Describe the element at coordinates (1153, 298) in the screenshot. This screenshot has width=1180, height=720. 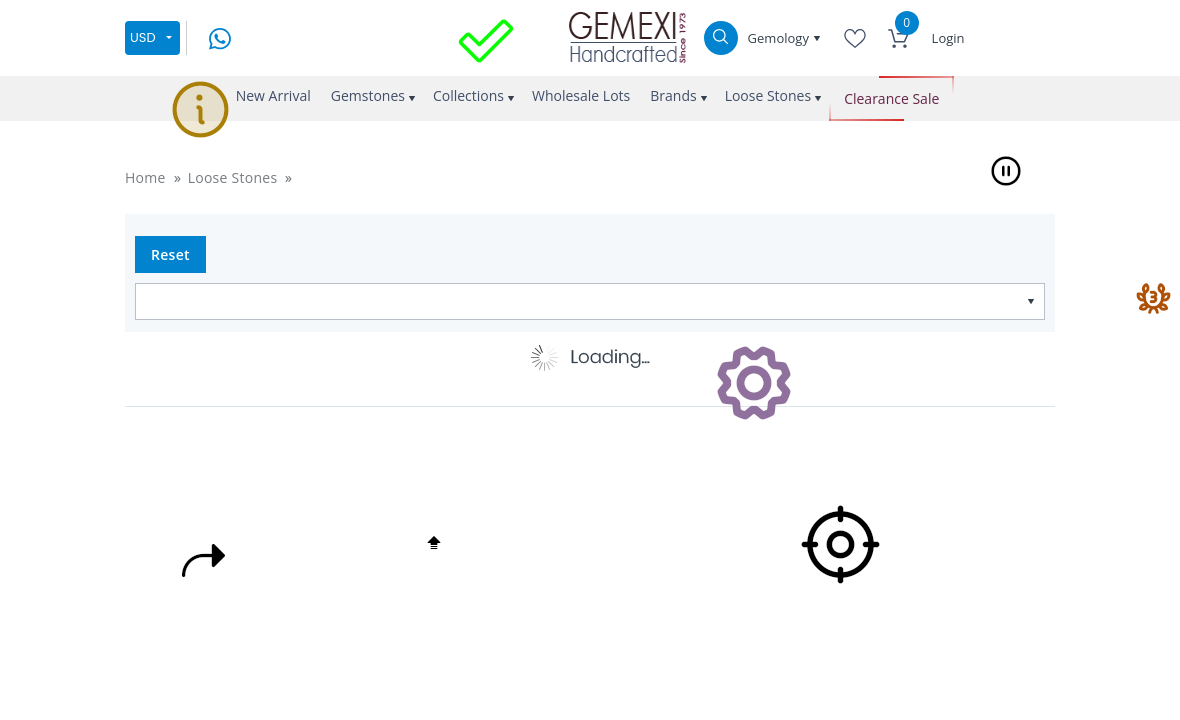
I see `third place ranking or award` at that location.